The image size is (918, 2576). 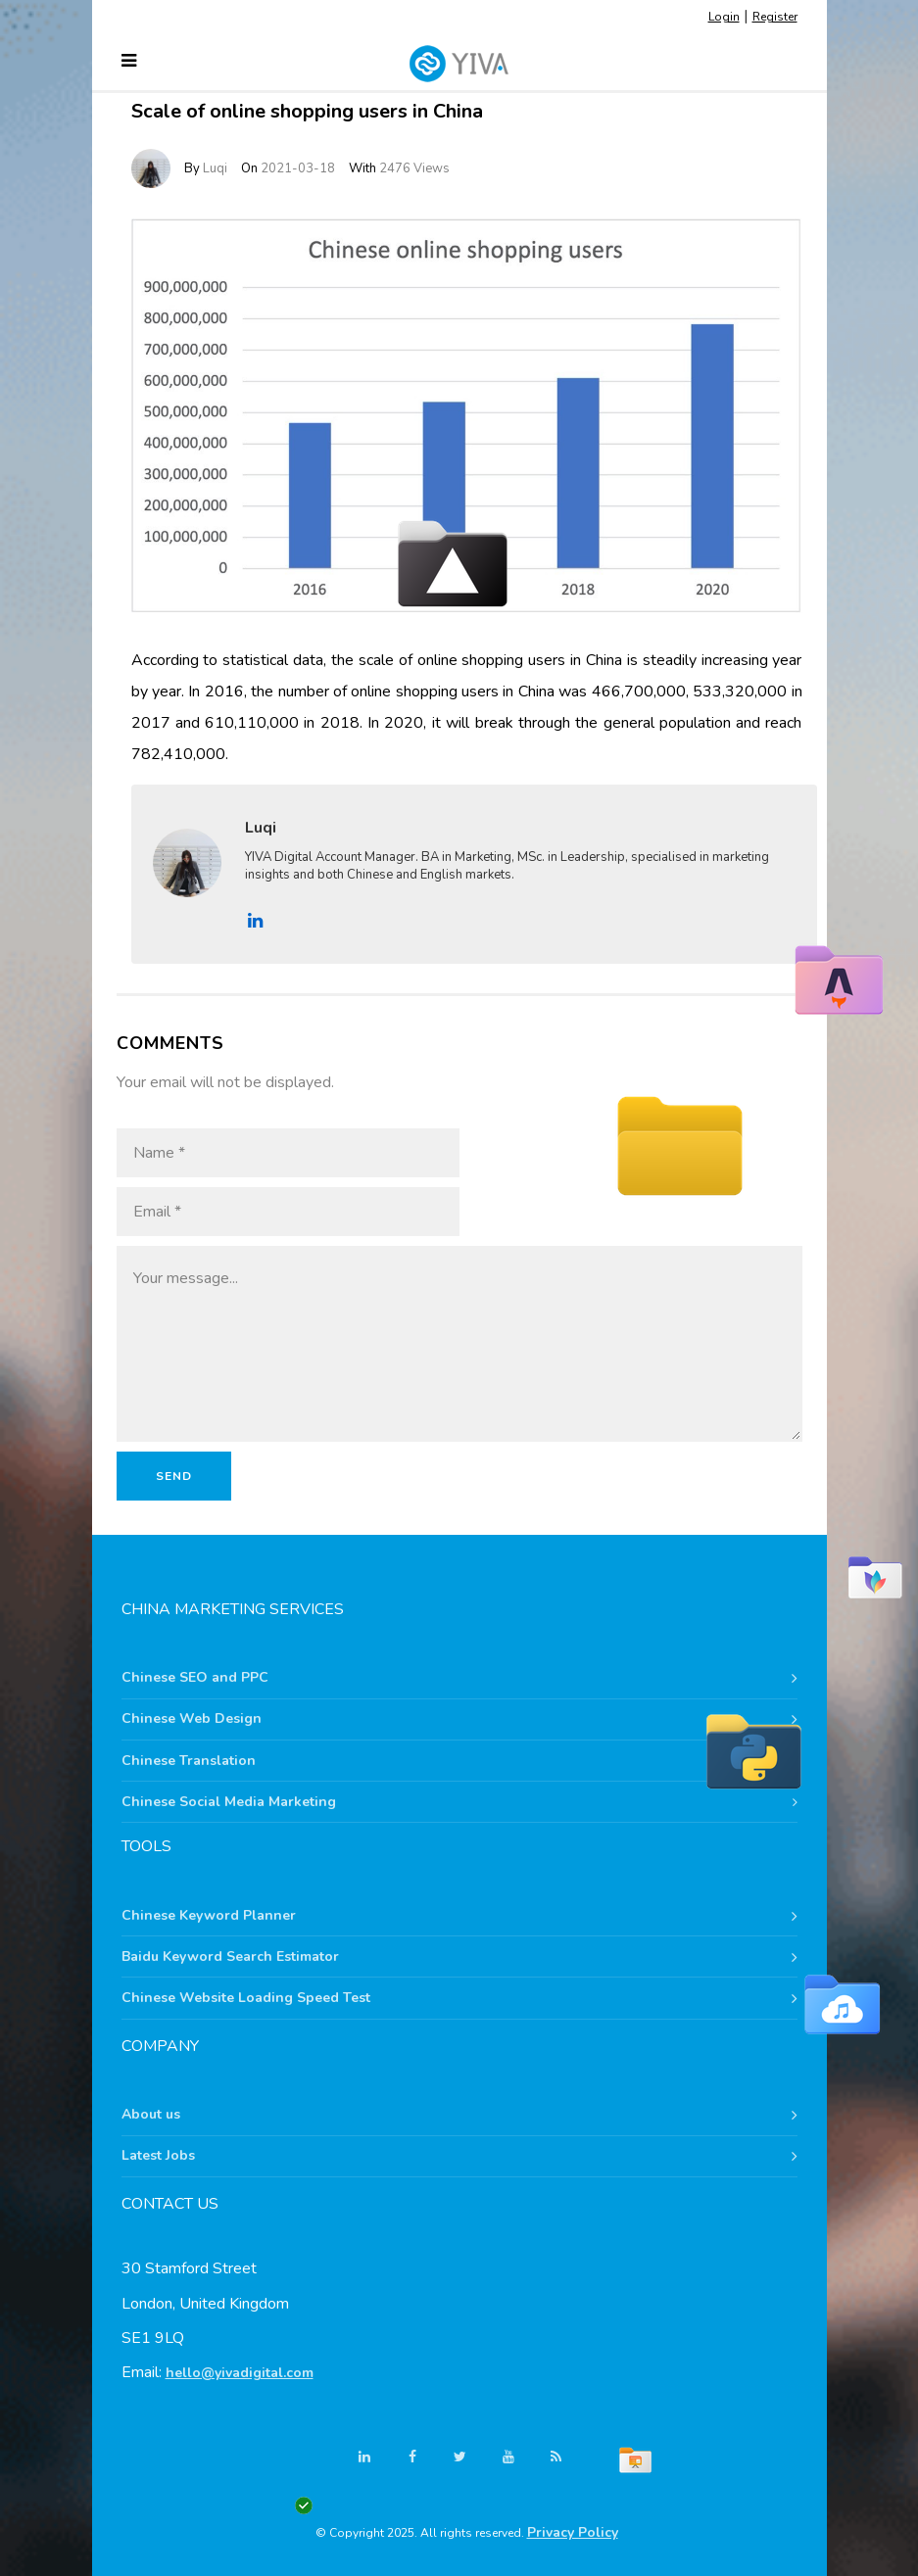 What do you see at coordinates (875, 1579) in the screenshot?
I see `open mindnode documents folder` at bounding box center [875, 1579].